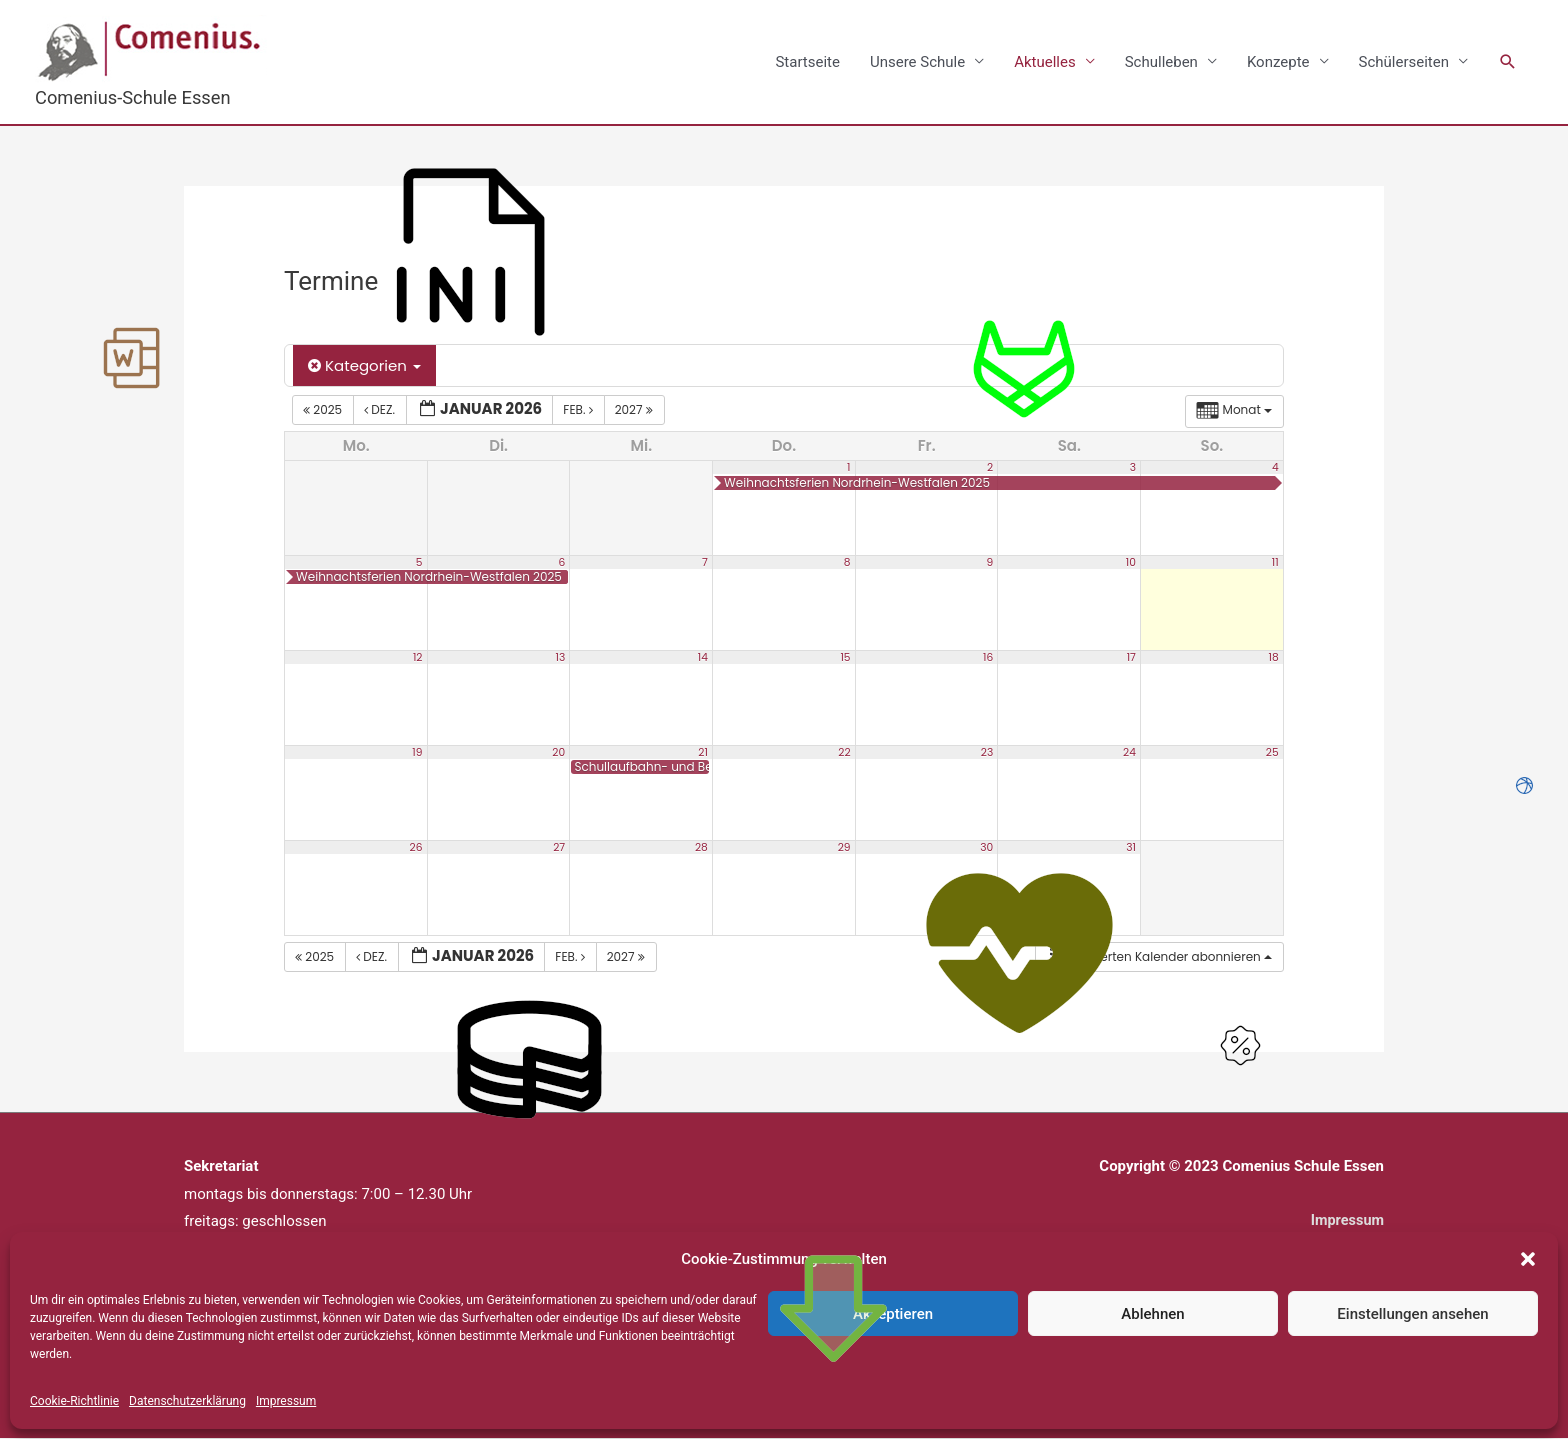  Describe the element at coordinates (833, 1304) in the screenshot. I see `download file or content` at that location.